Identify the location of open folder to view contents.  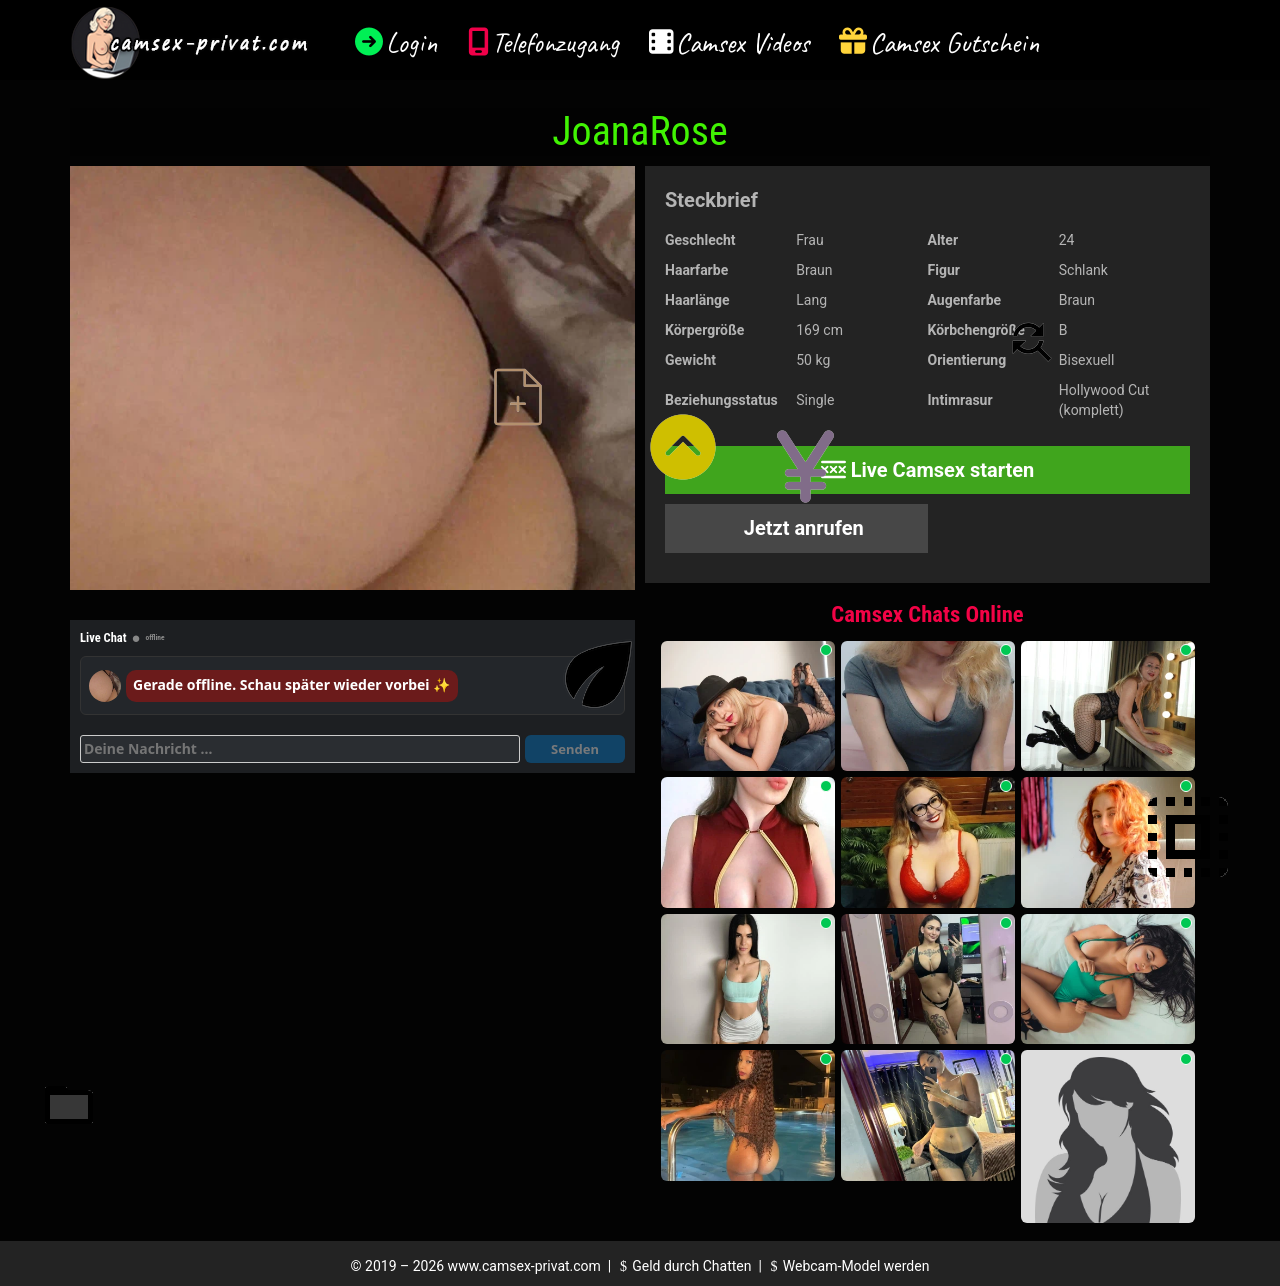
(69, 1105).